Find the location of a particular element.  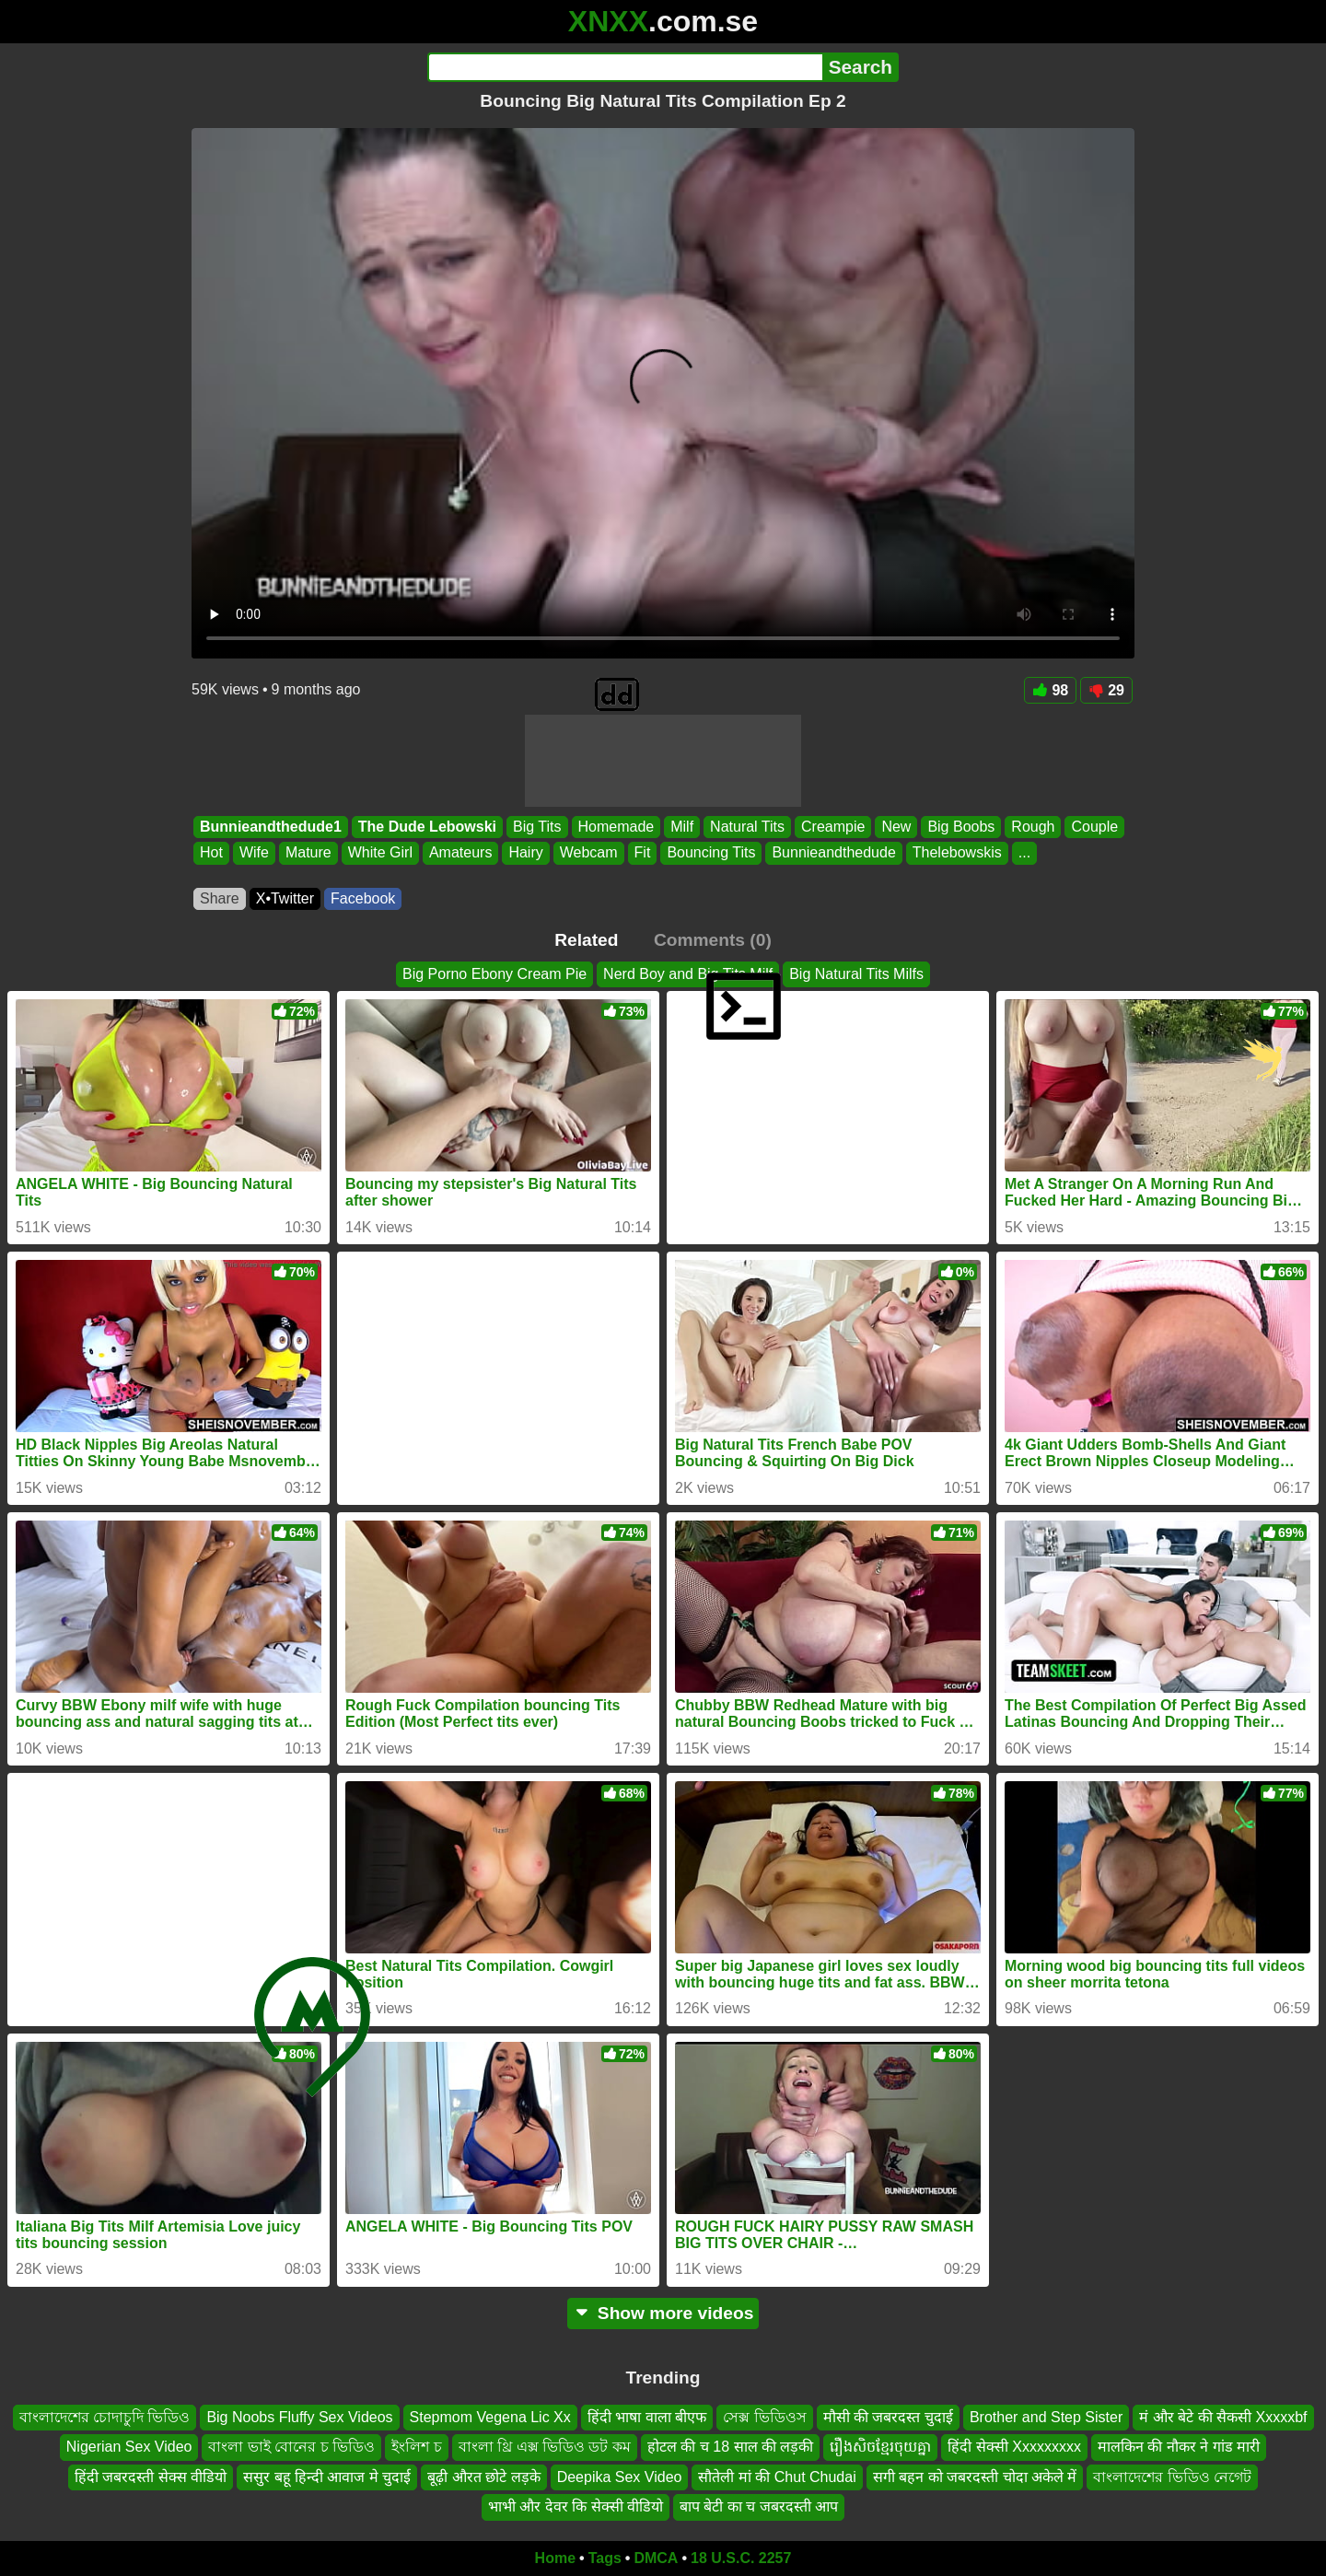

open terminal or command line interface is located at coordinates (743, 1006).